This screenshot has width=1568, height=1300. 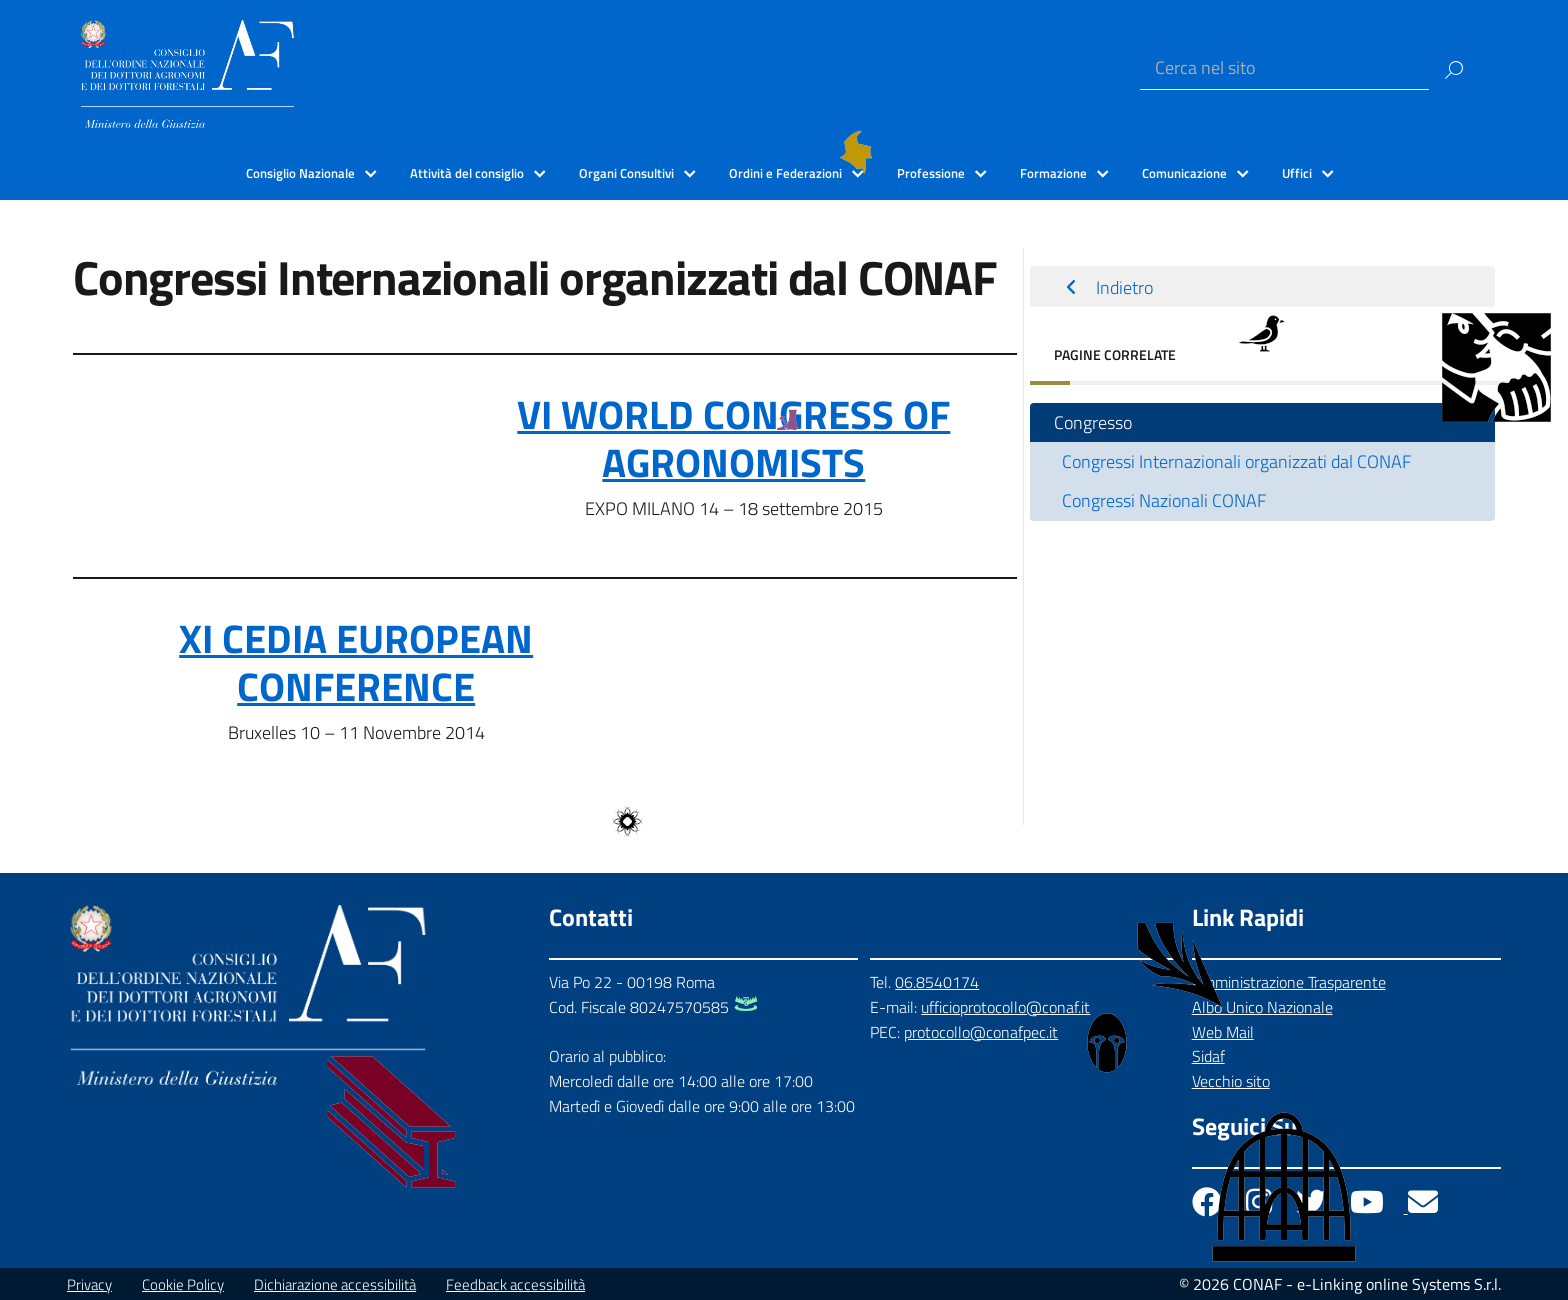 I want to click on damaged or broken projectile indicator, so click(x=1179, y=964).